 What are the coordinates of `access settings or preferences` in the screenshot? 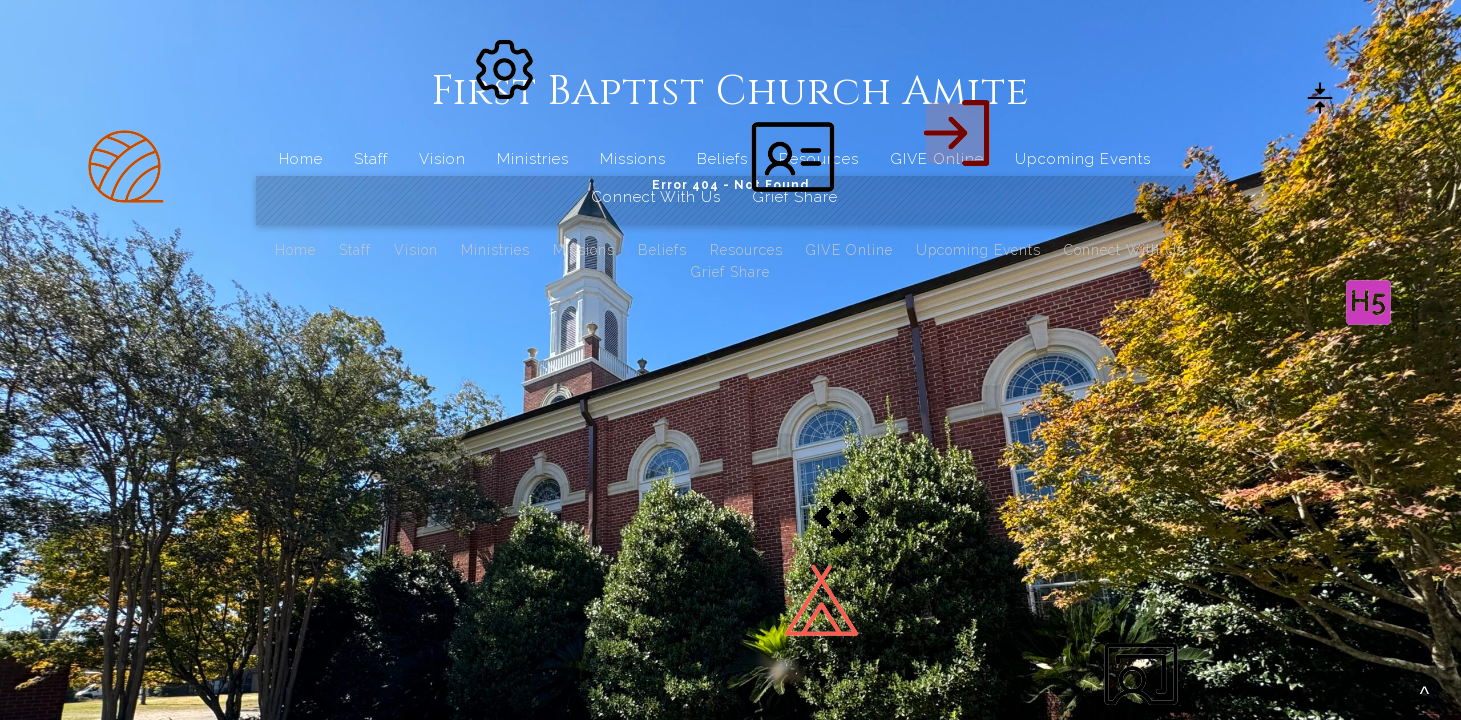 It's located at (504, 69).